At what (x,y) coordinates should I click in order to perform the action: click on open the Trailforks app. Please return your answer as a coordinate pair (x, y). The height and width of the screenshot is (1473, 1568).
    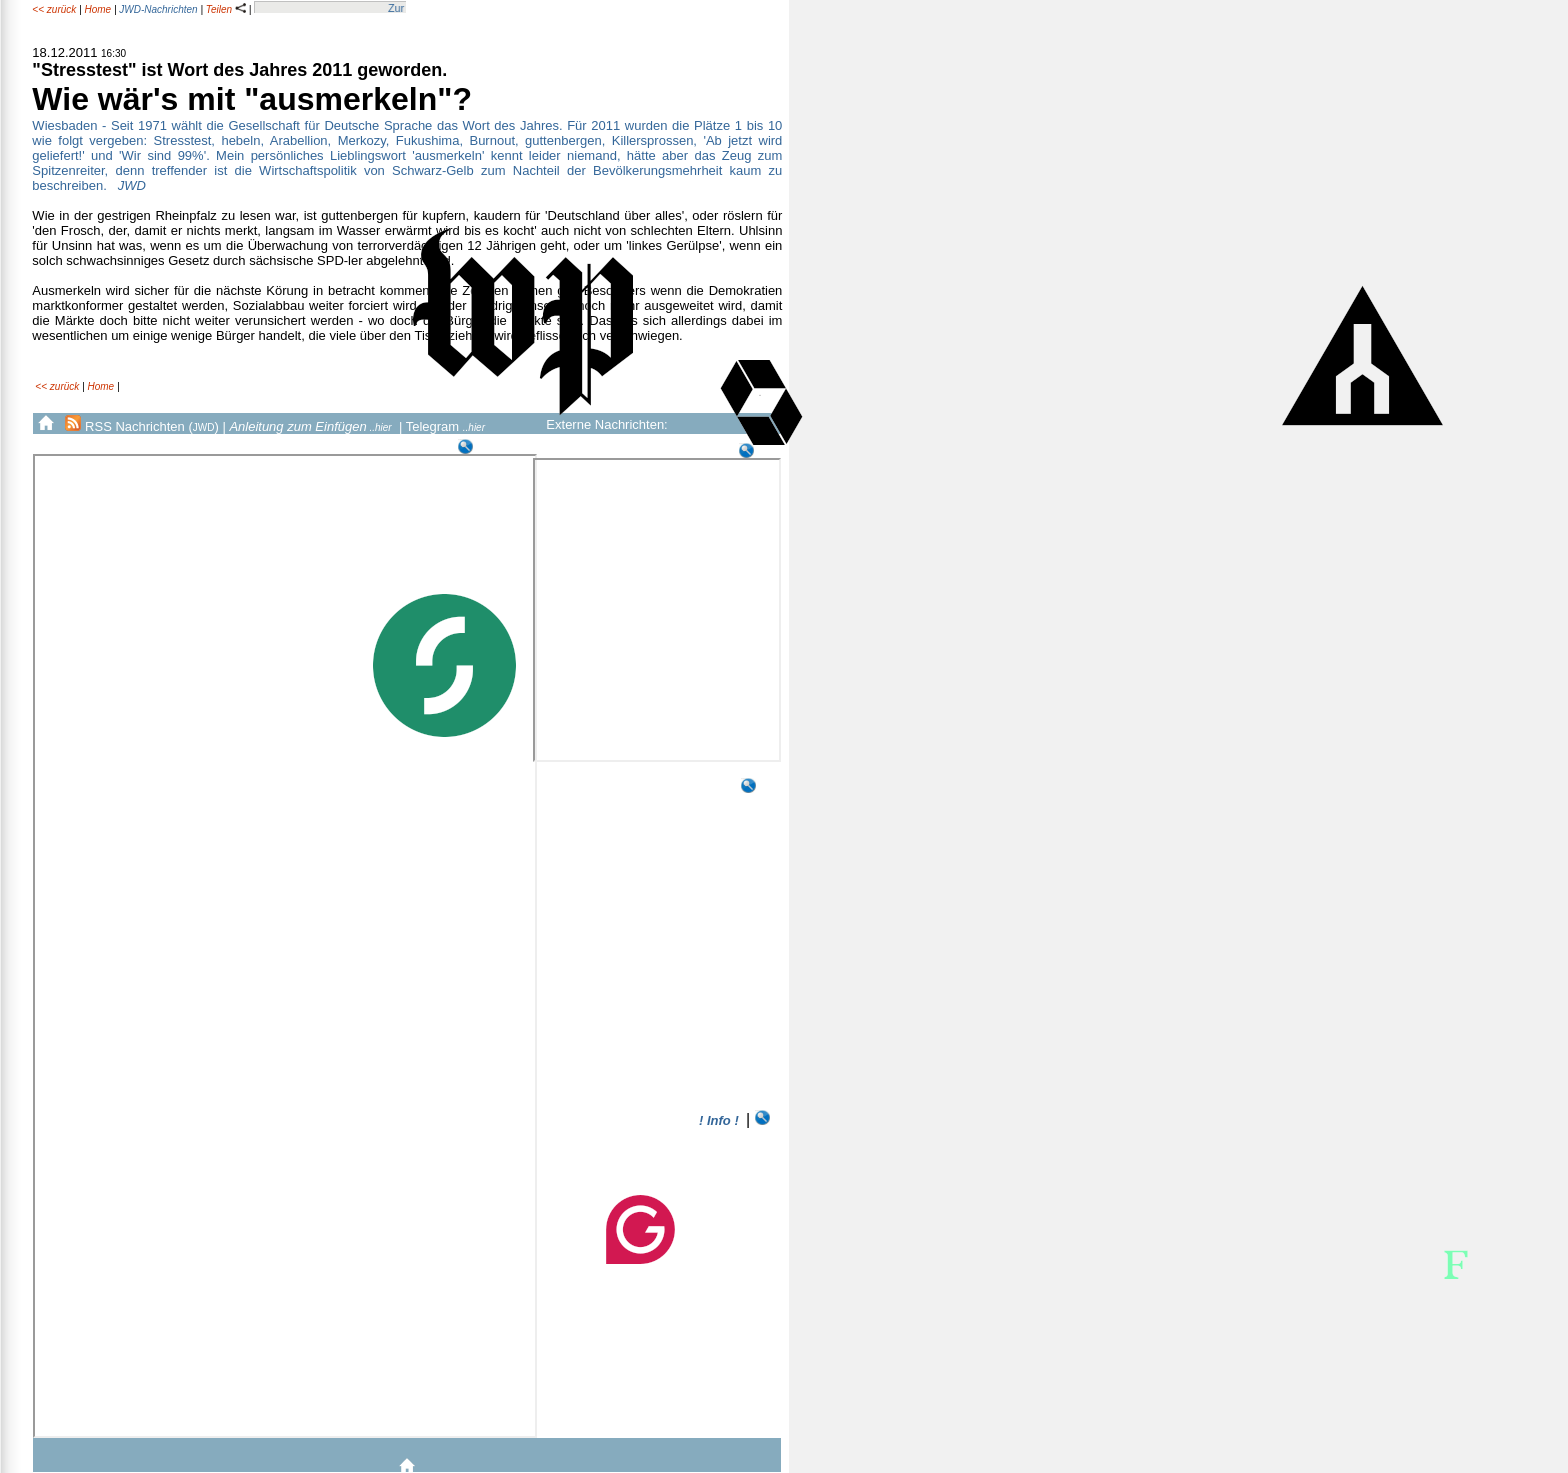
    Looking at the image, I should click on (1362, 355).